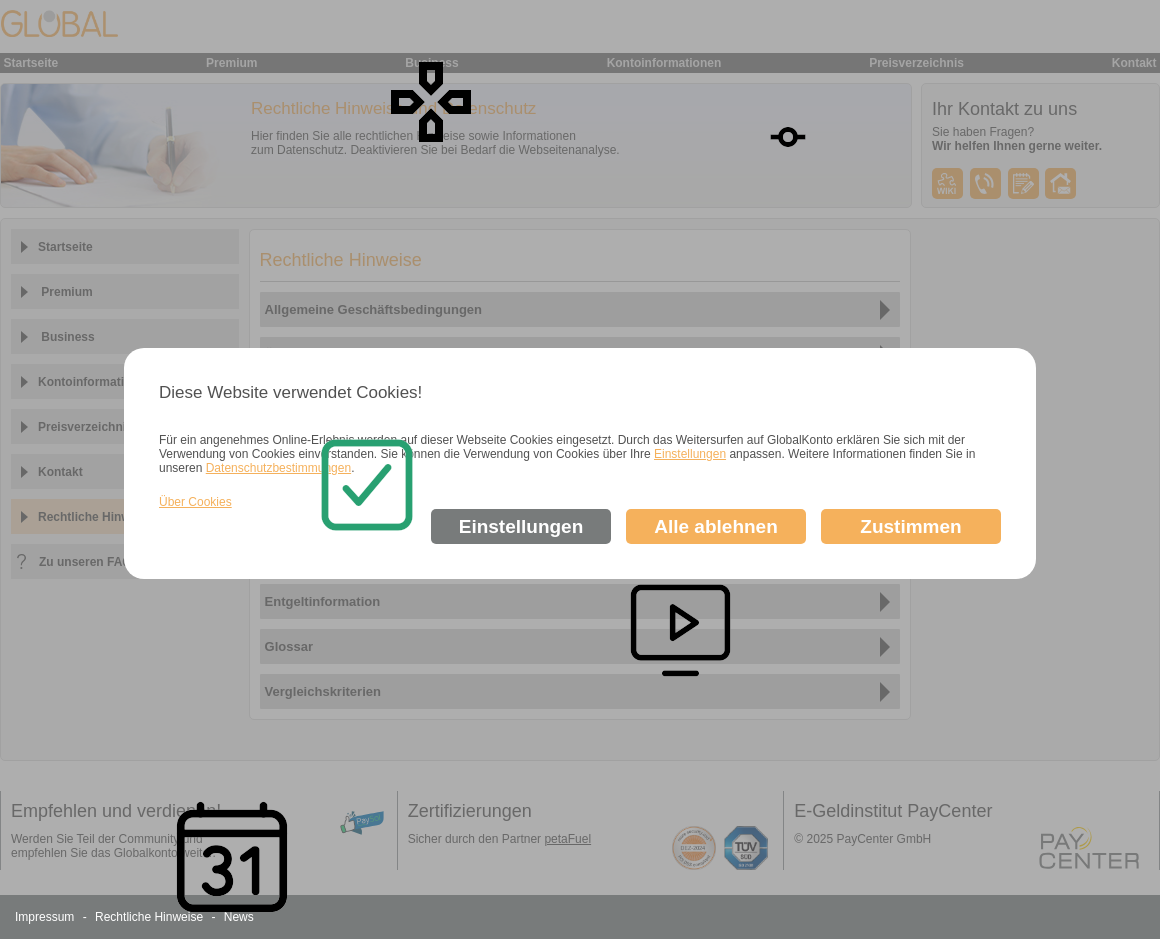 This screenshot has height=939, width=1160. I want to click on play video on desktop display, so click(680, 626).